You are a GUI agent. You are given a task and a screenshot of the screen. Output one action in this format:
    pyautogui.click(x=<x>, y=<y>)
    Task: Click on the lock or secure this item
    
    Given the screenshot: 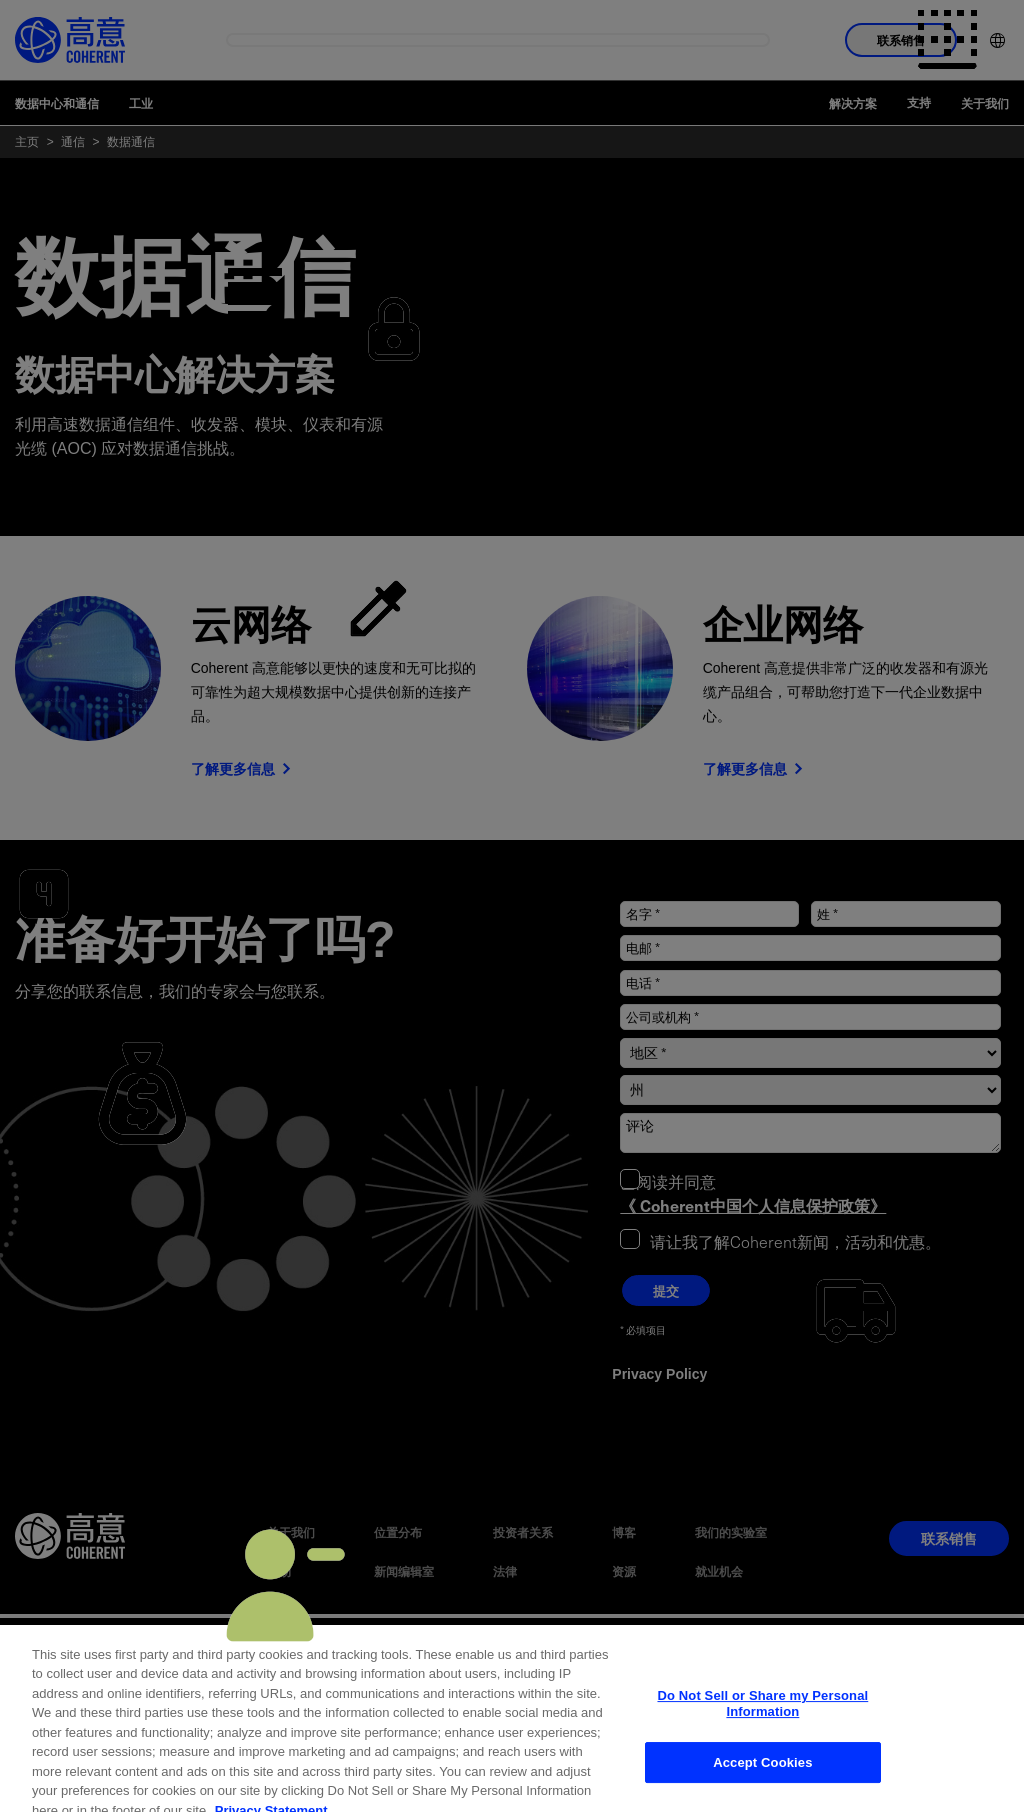 What is the action you would take?
    pyautogui.click(x=394, y=329)
    